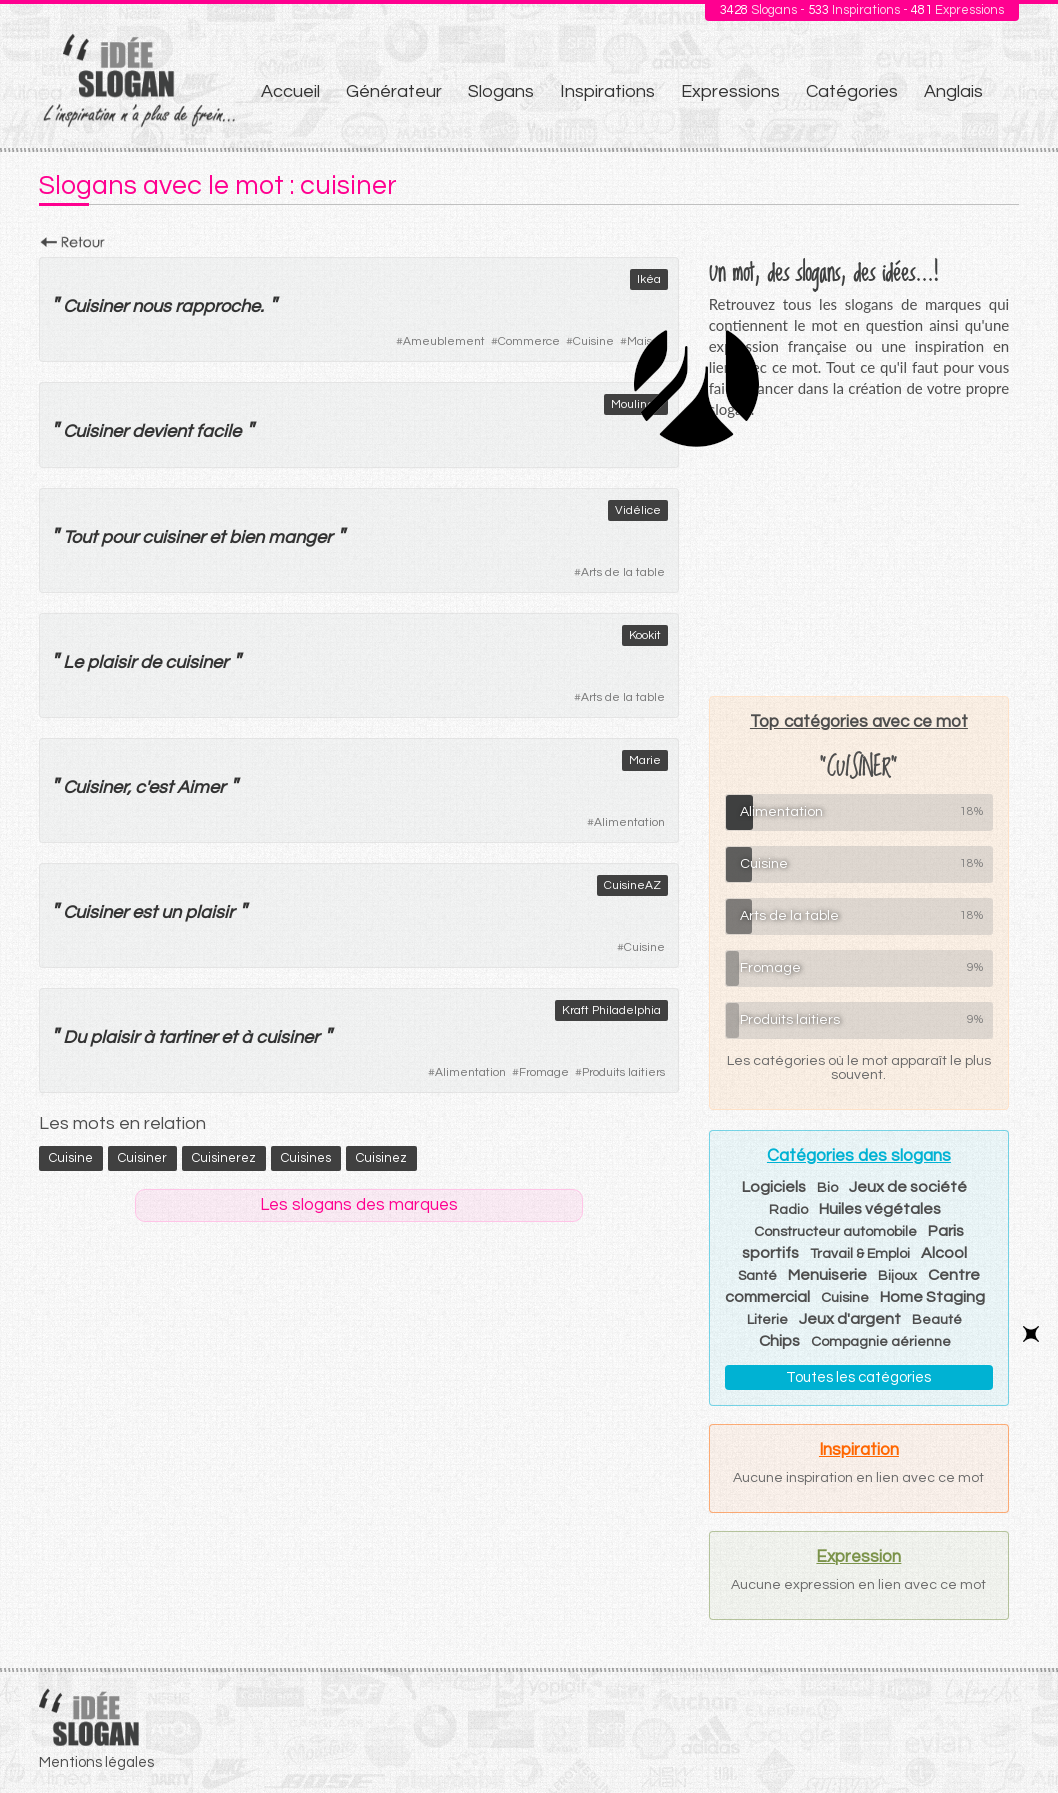 This screenshot has width=1058, height=1793. What do you see at coordinates (696, 388) in the screenshot?
I see `roots development framework logo` at bounding box center [696, 388].